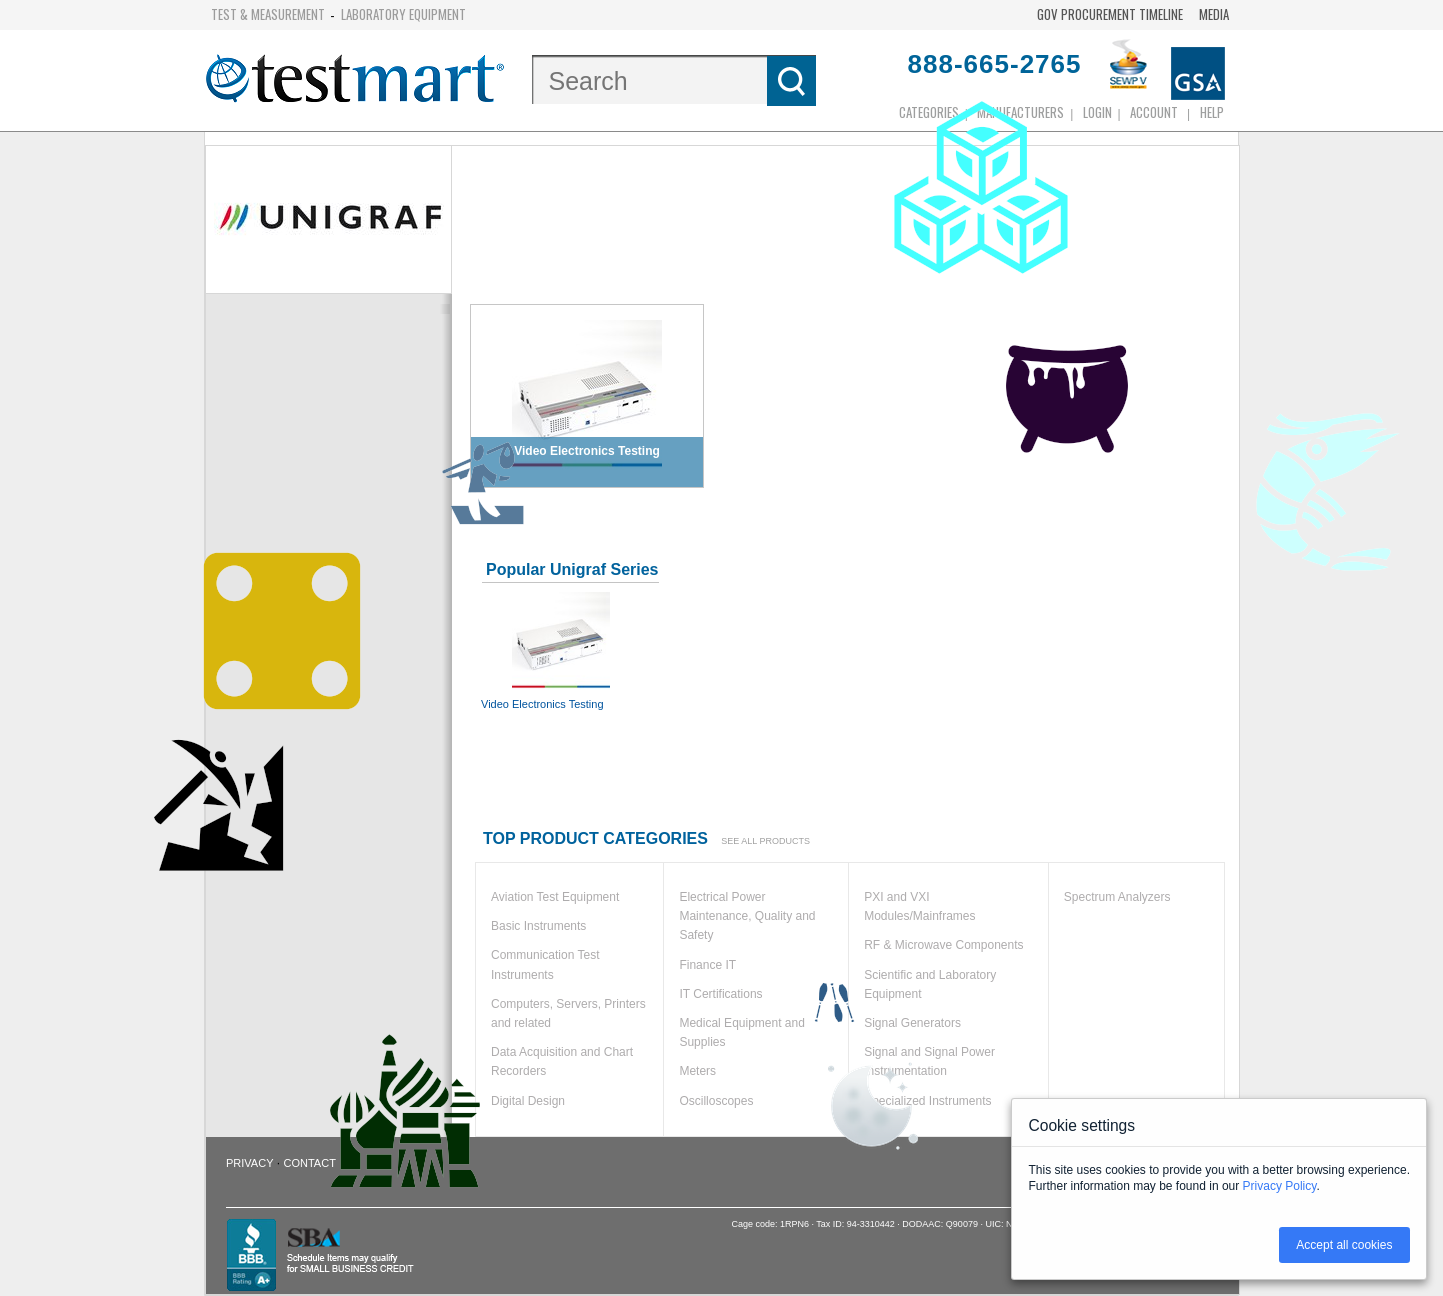 The width and height of the screenshot is (1443, 1296). I want to click on indicates a Moscow or Russia-related destination, so click(405, 1110).